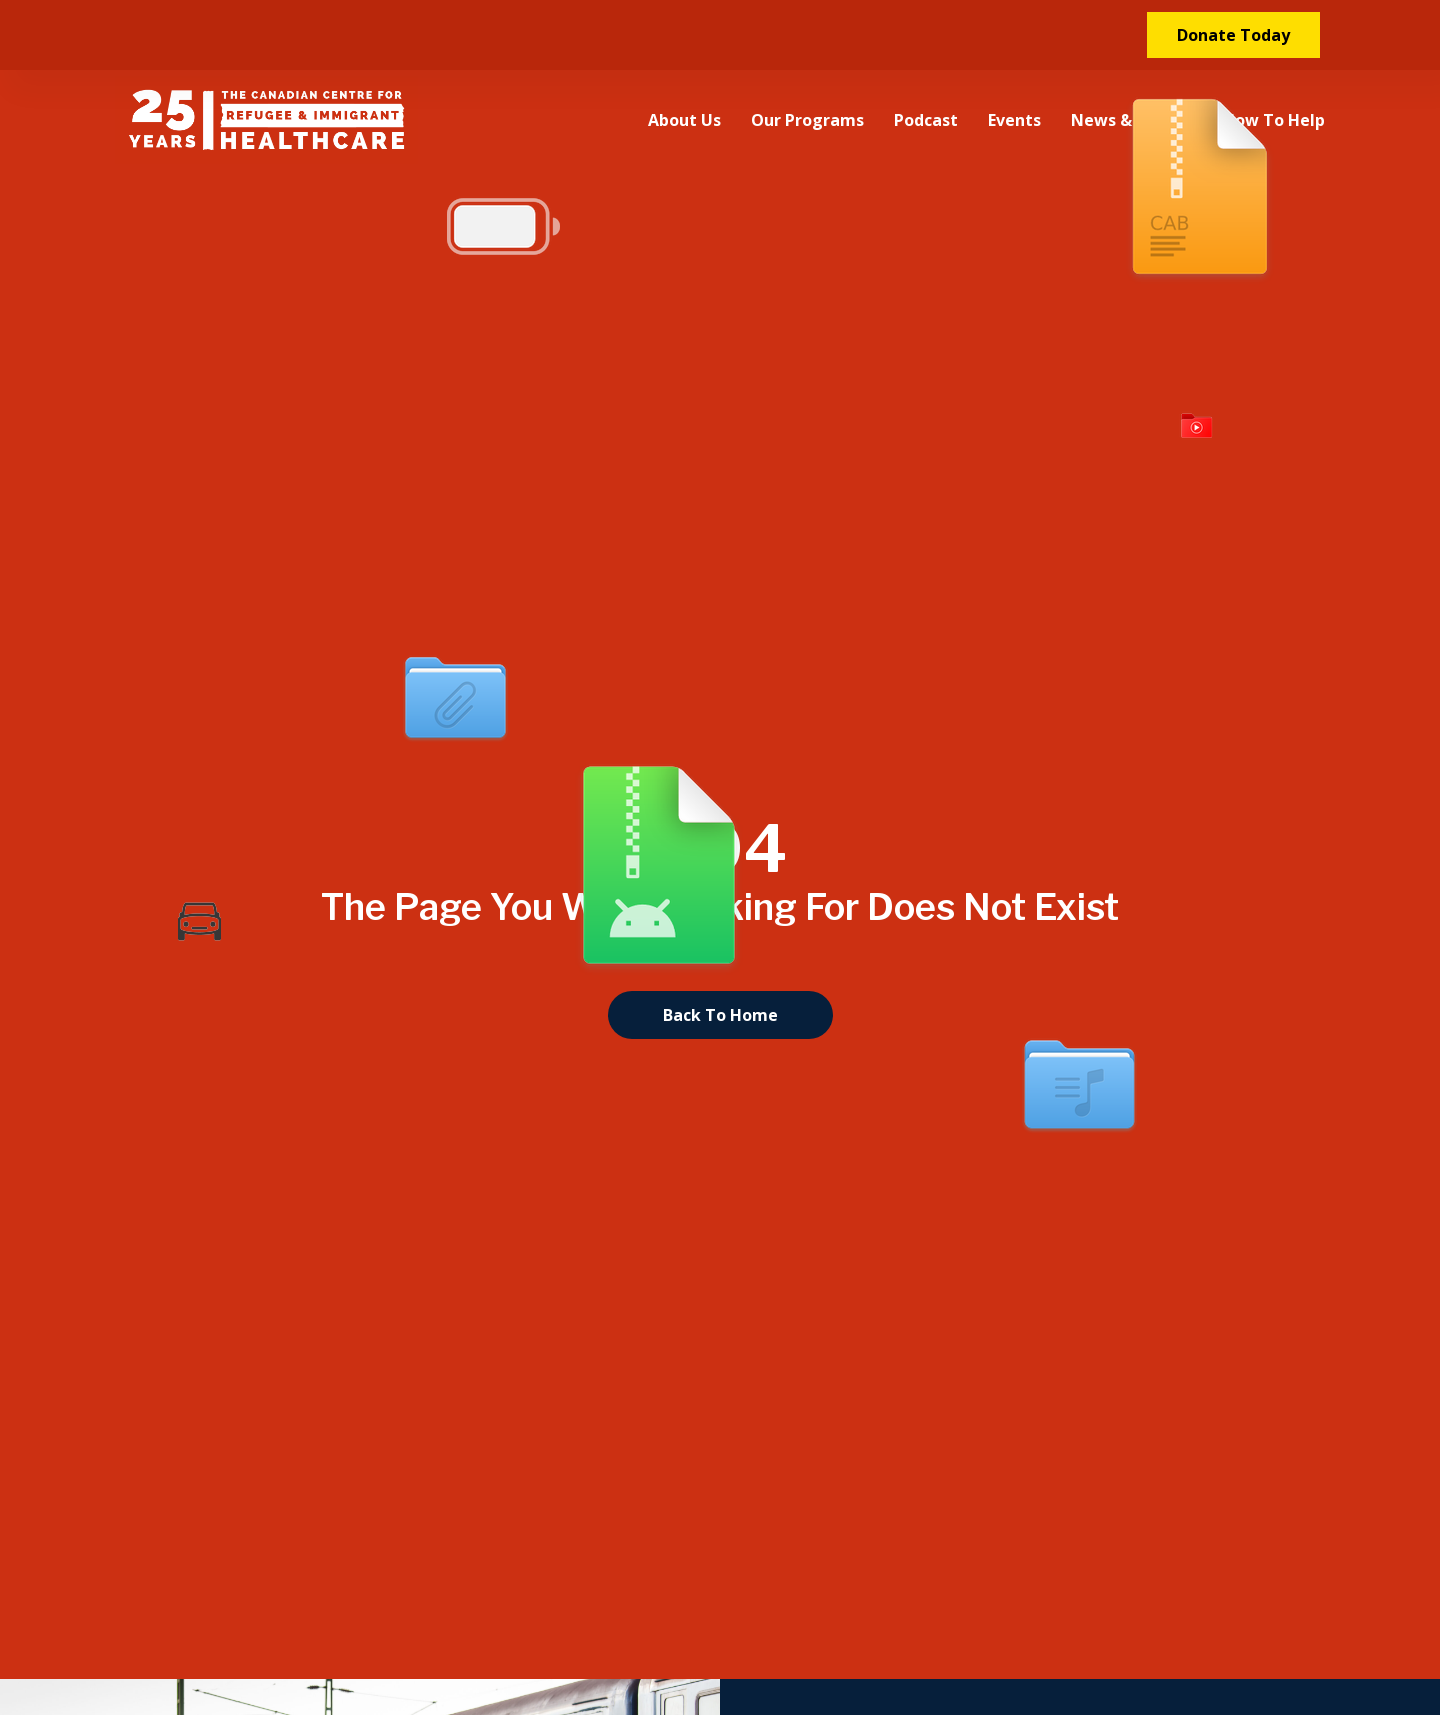 The width and height of the screenshot is (1440, 1715). Describe the element at coordinates (503, 226) in the screenshot. I see `indicates battery is at 90% charge` at that location.